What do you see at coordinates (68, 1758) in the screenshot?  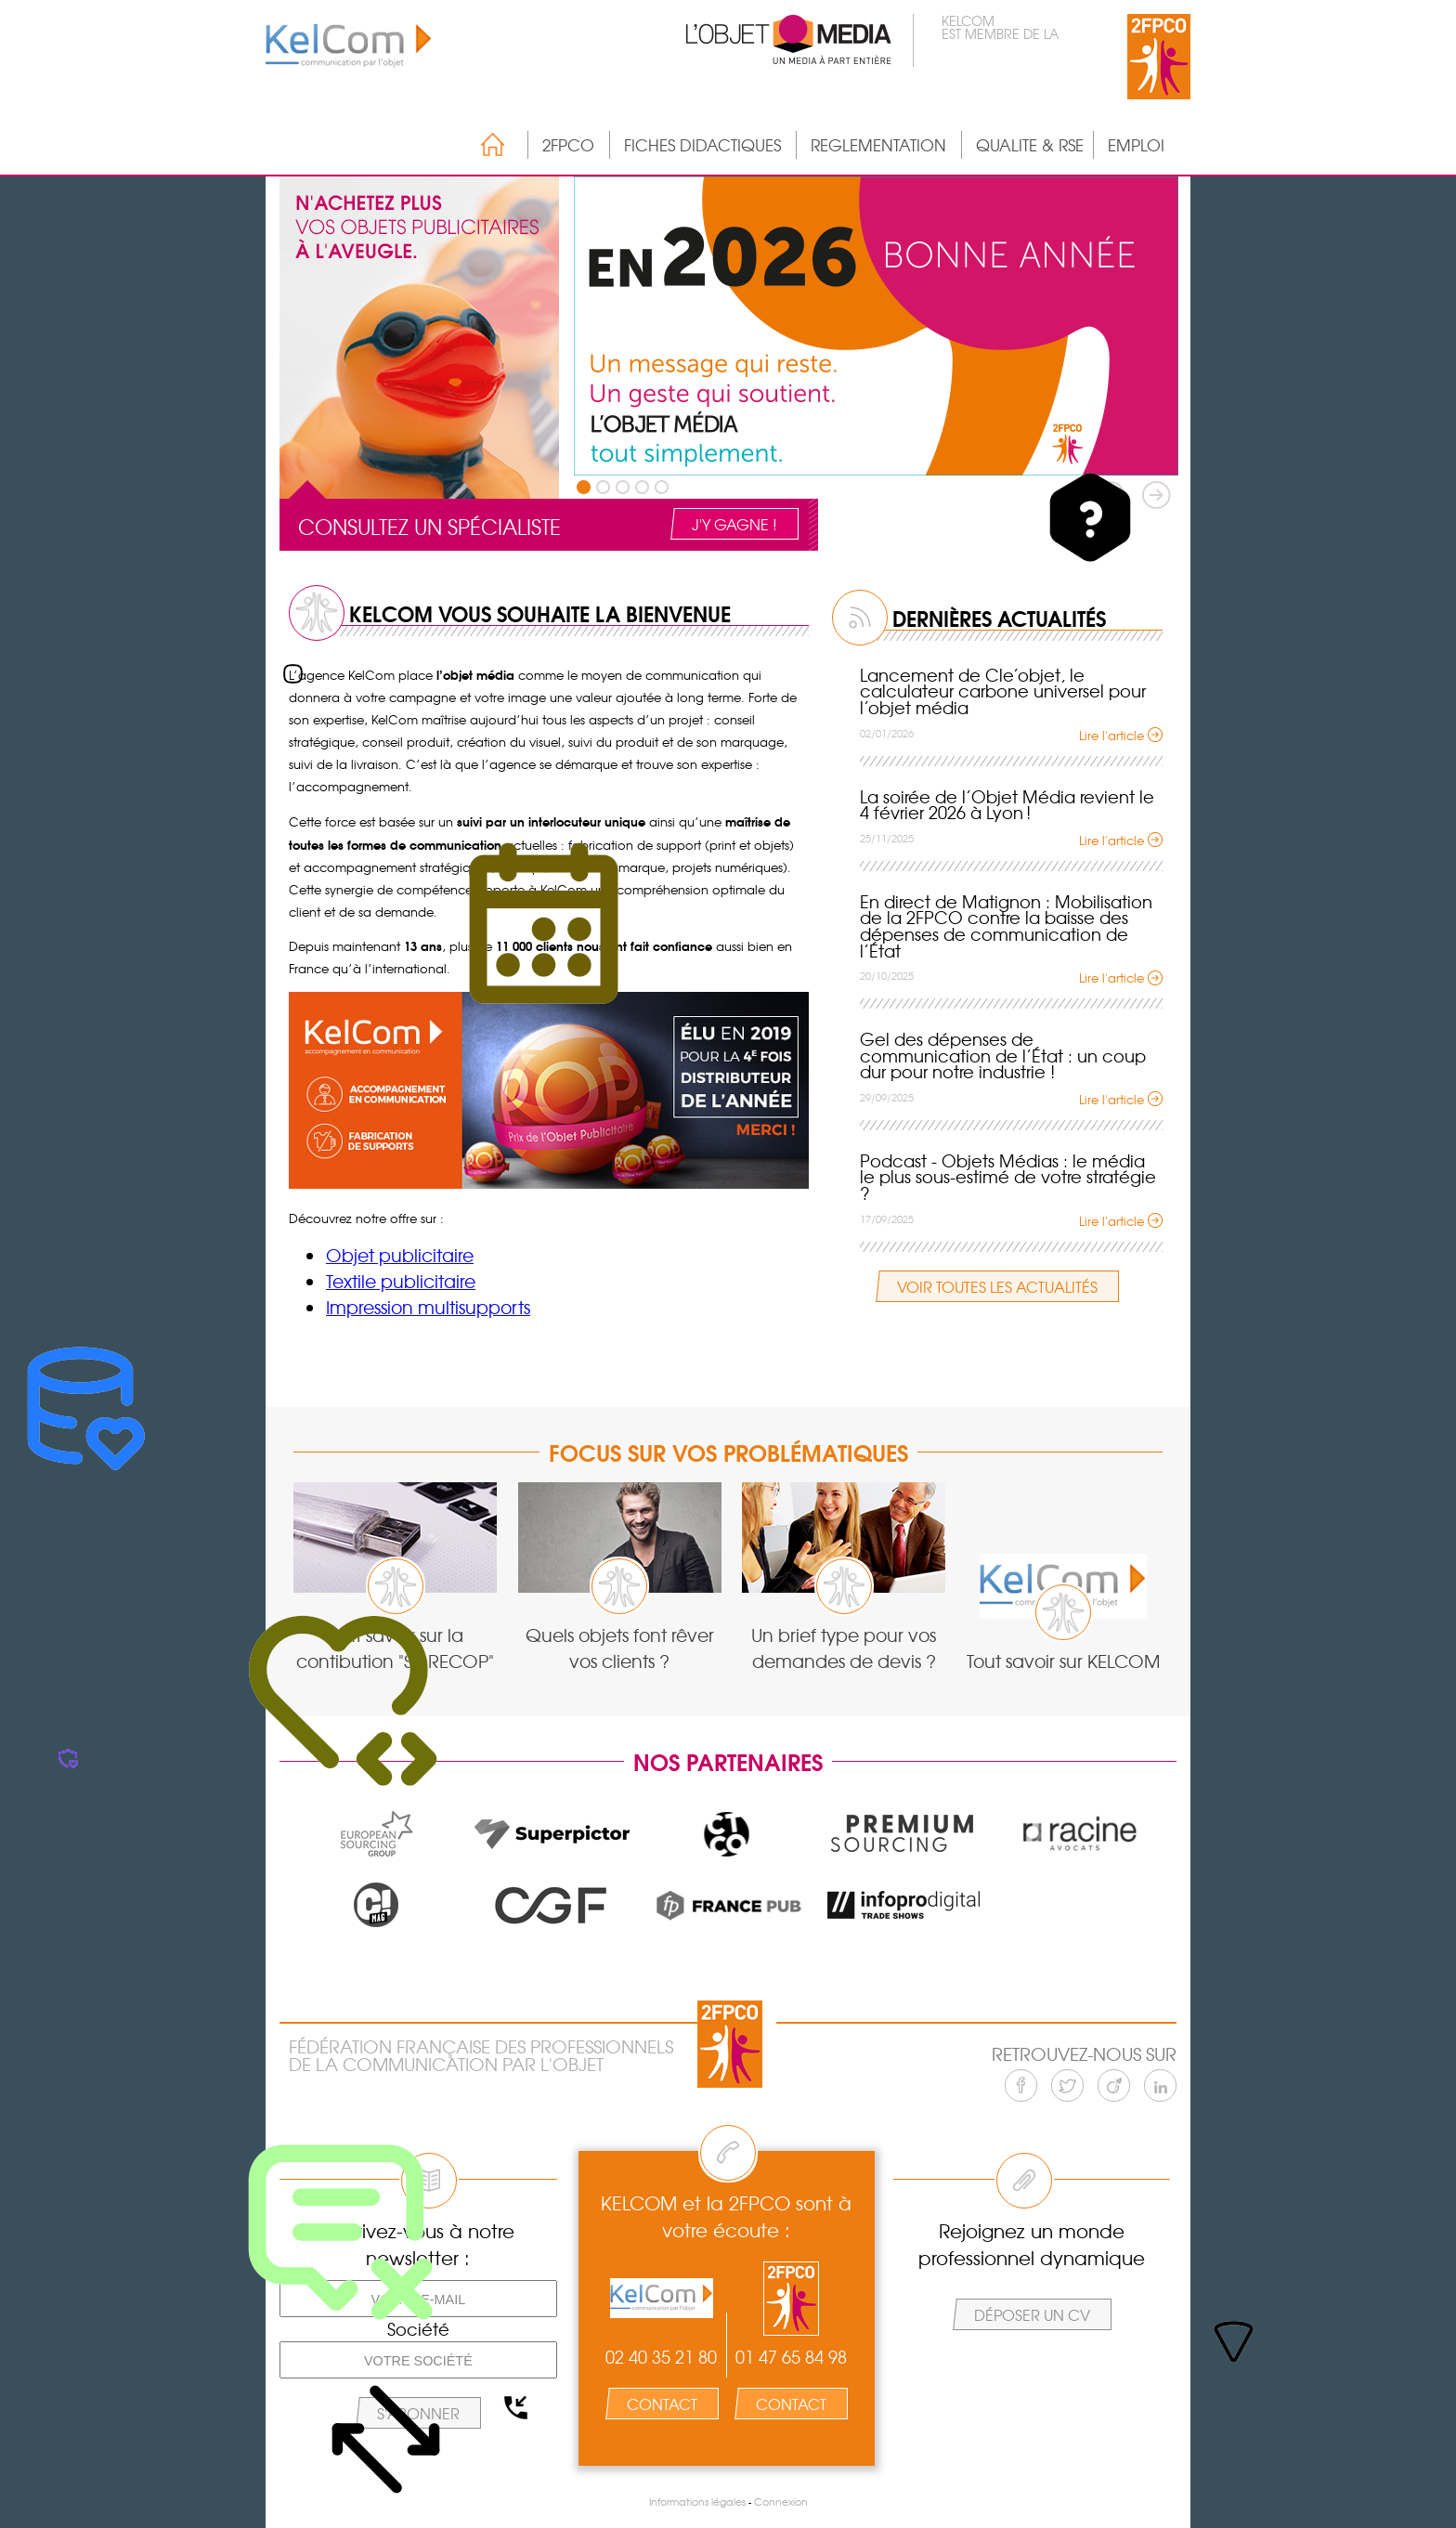 I see `enable health data protection` at bounding box center [68, 1758].